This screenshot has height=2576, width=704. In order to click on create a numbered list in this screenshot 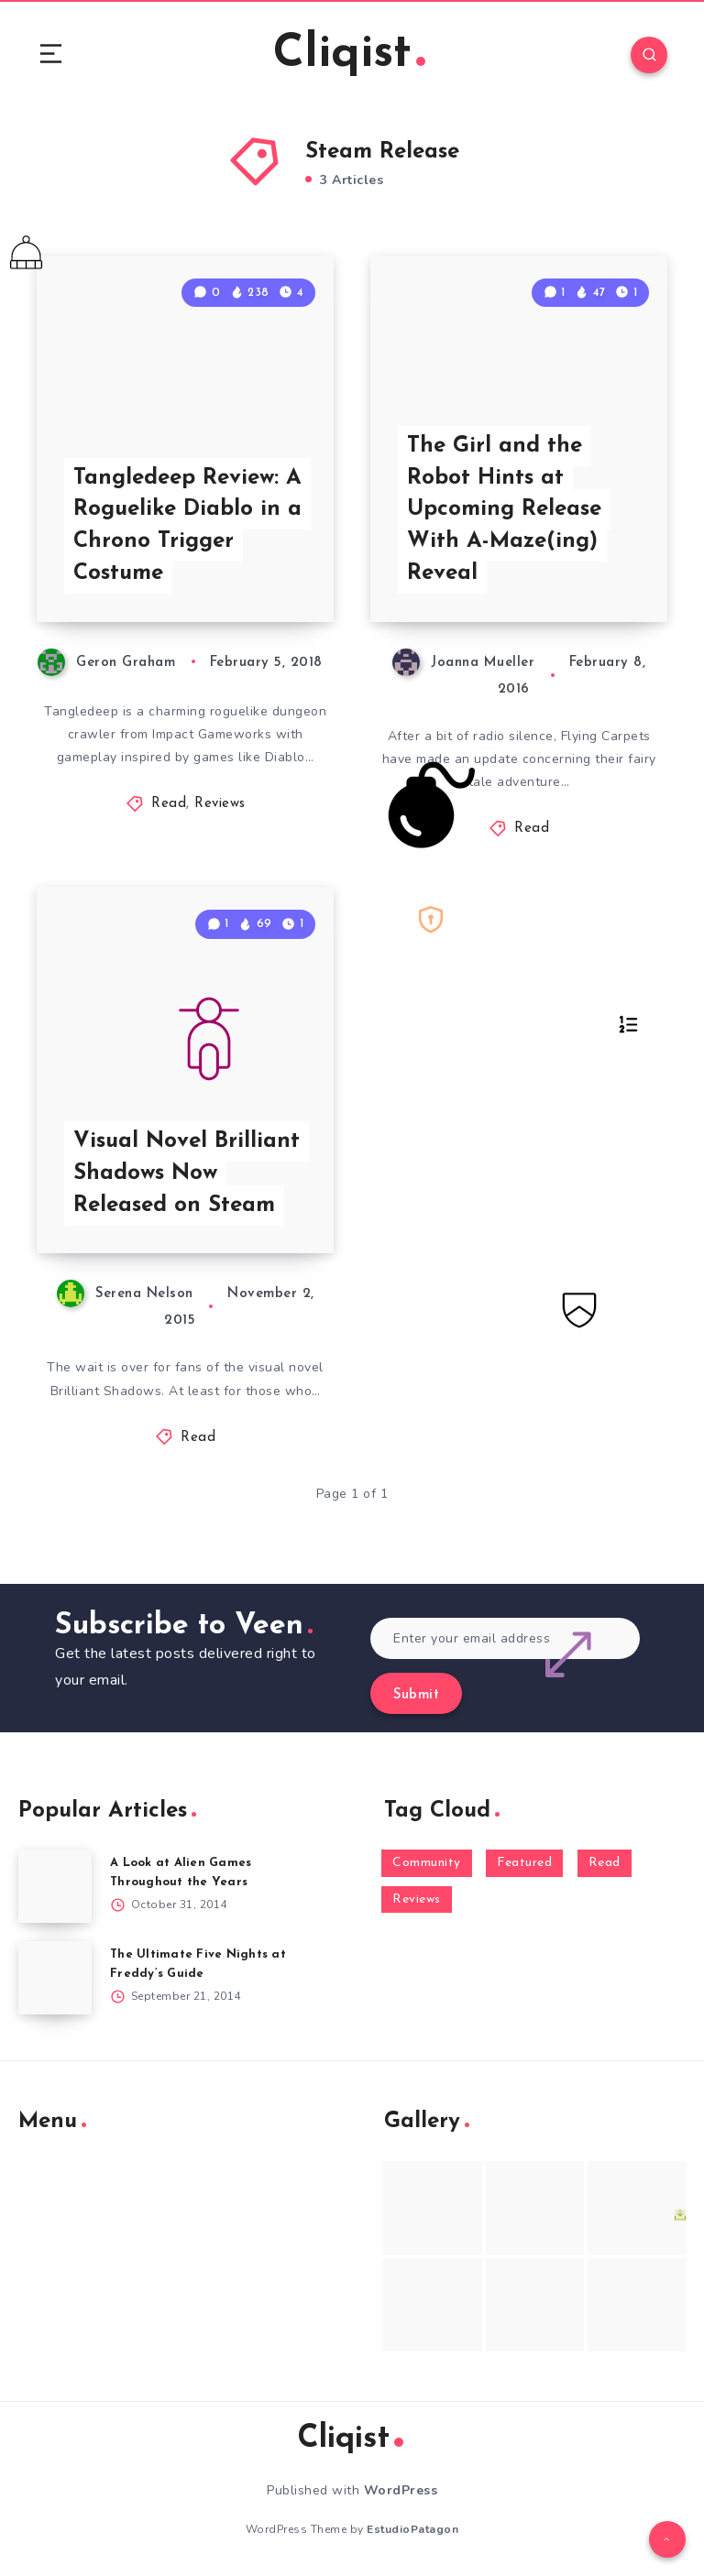, I will do `click(628, 1024)`.